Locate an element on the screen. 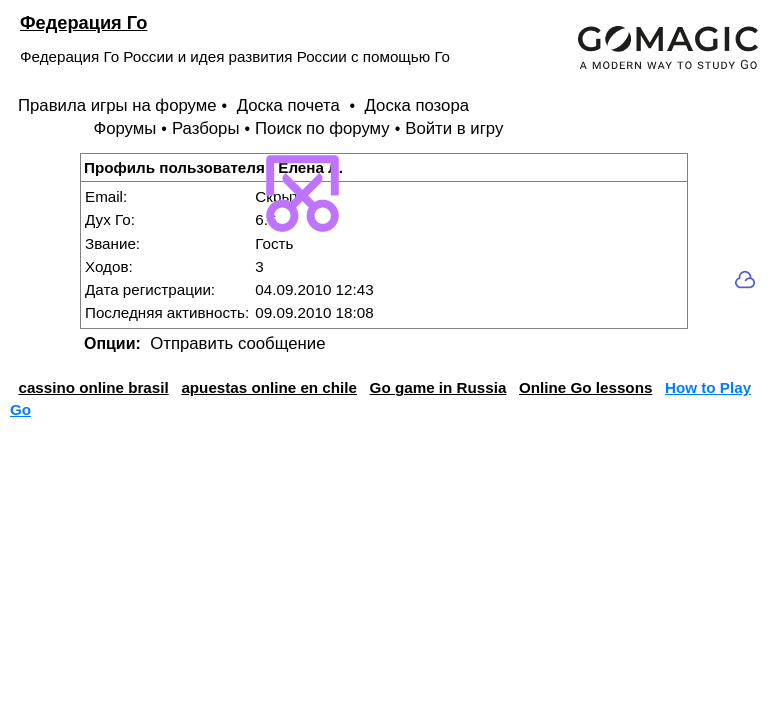 The width and height of the screenshot is (768, 720). capture a screenshot is located at coordinates (302, 191).